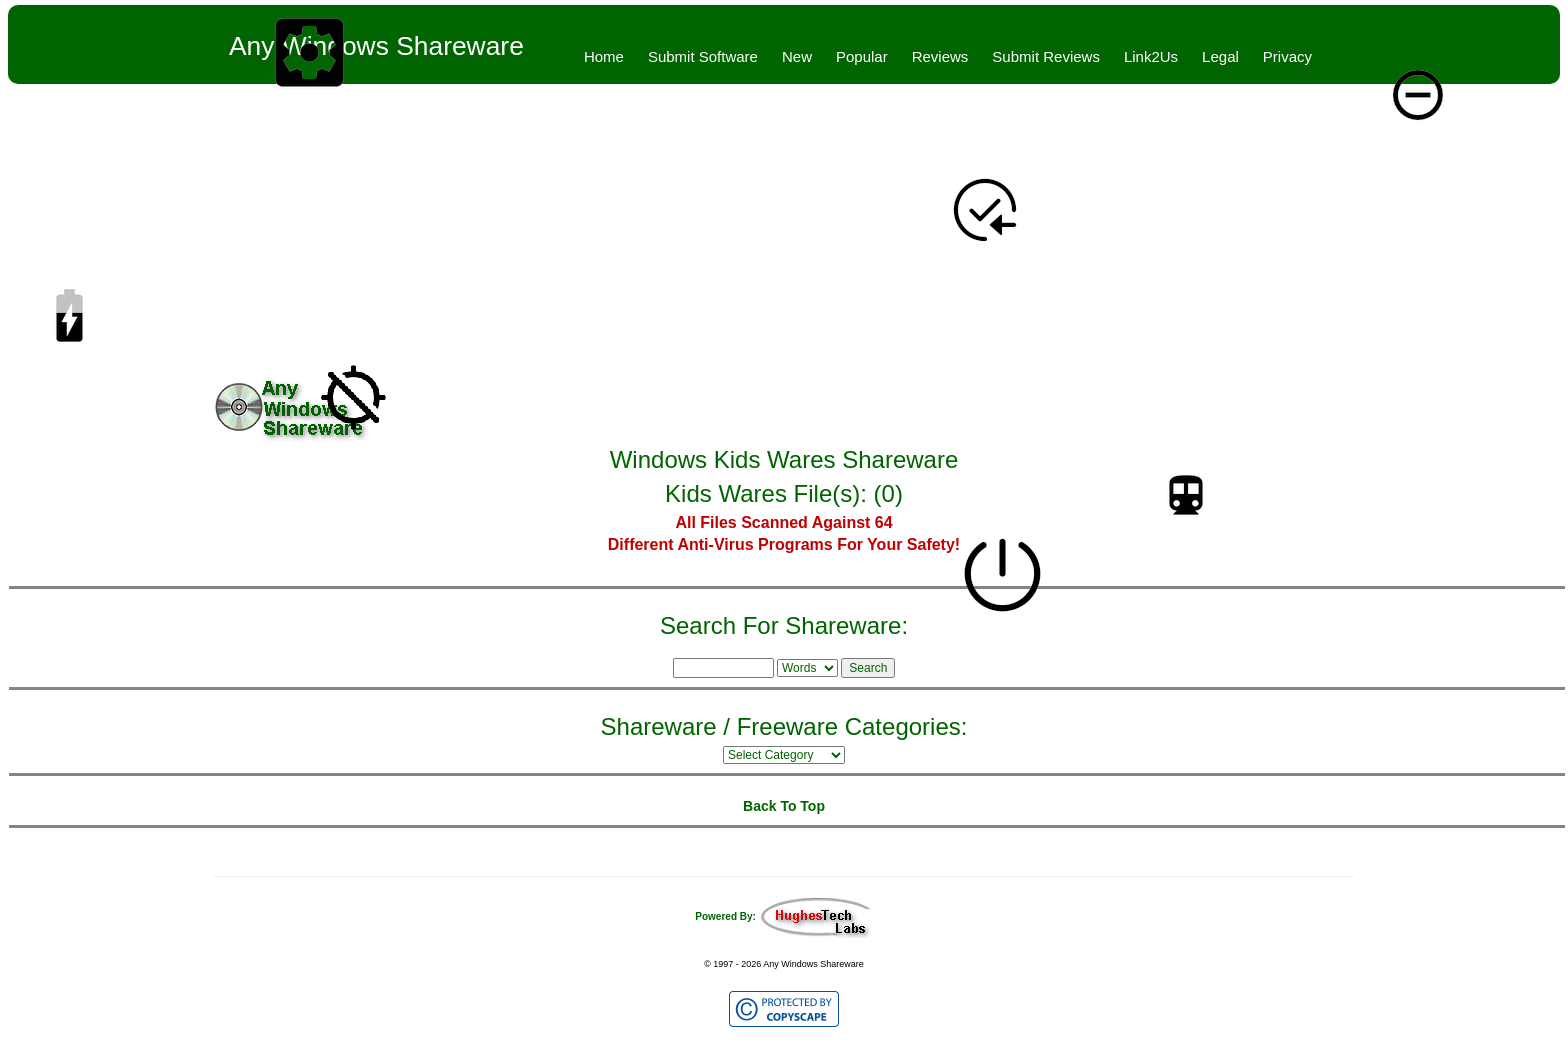 The height and width of the screenshot is (1055, 1568). I want to click on turn device on or off, so click(1002, 573).